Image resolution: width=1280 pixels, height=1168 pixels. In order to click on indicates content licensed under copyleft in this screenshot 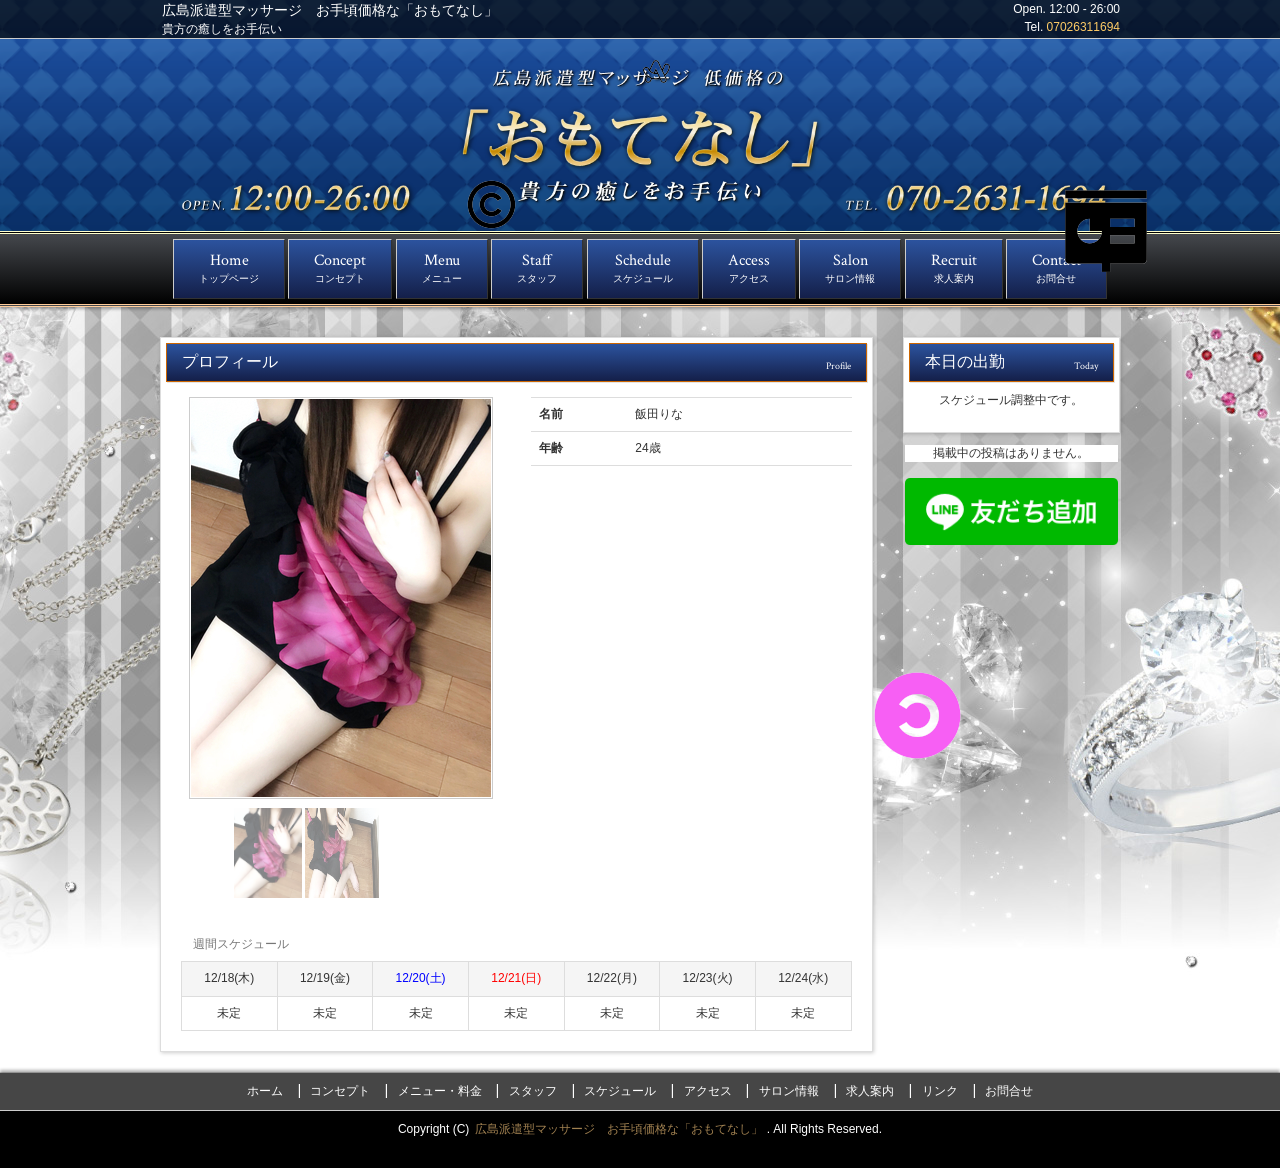, I will do `click(917, 715)`.